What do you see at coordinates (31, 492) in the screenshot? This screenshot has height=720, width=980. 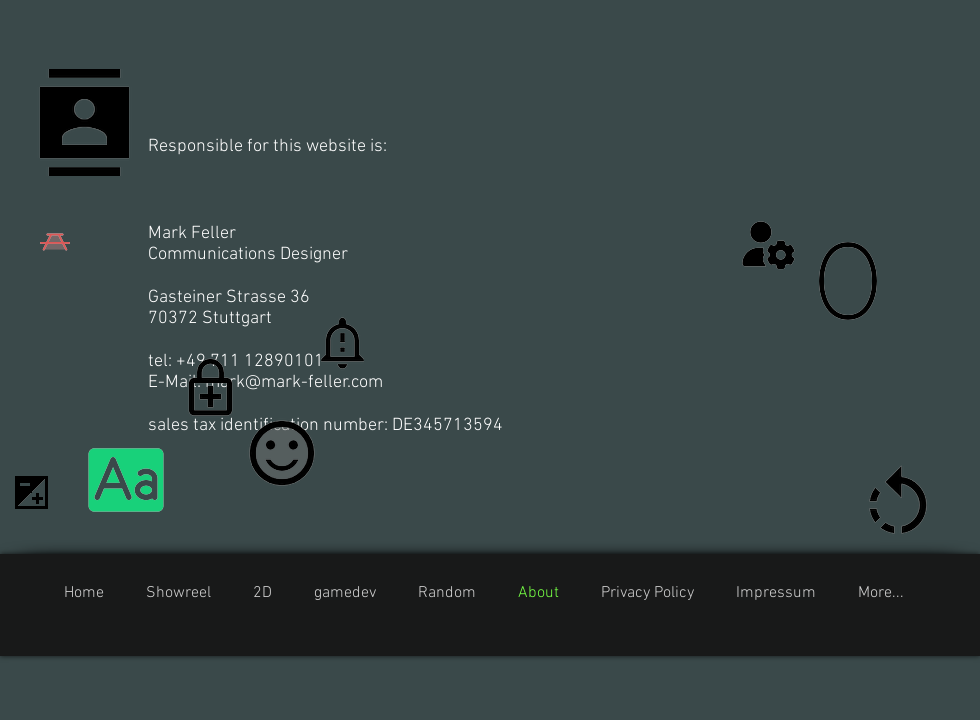 I see `adjust image exposure settings` at bounding box center [31, 492].